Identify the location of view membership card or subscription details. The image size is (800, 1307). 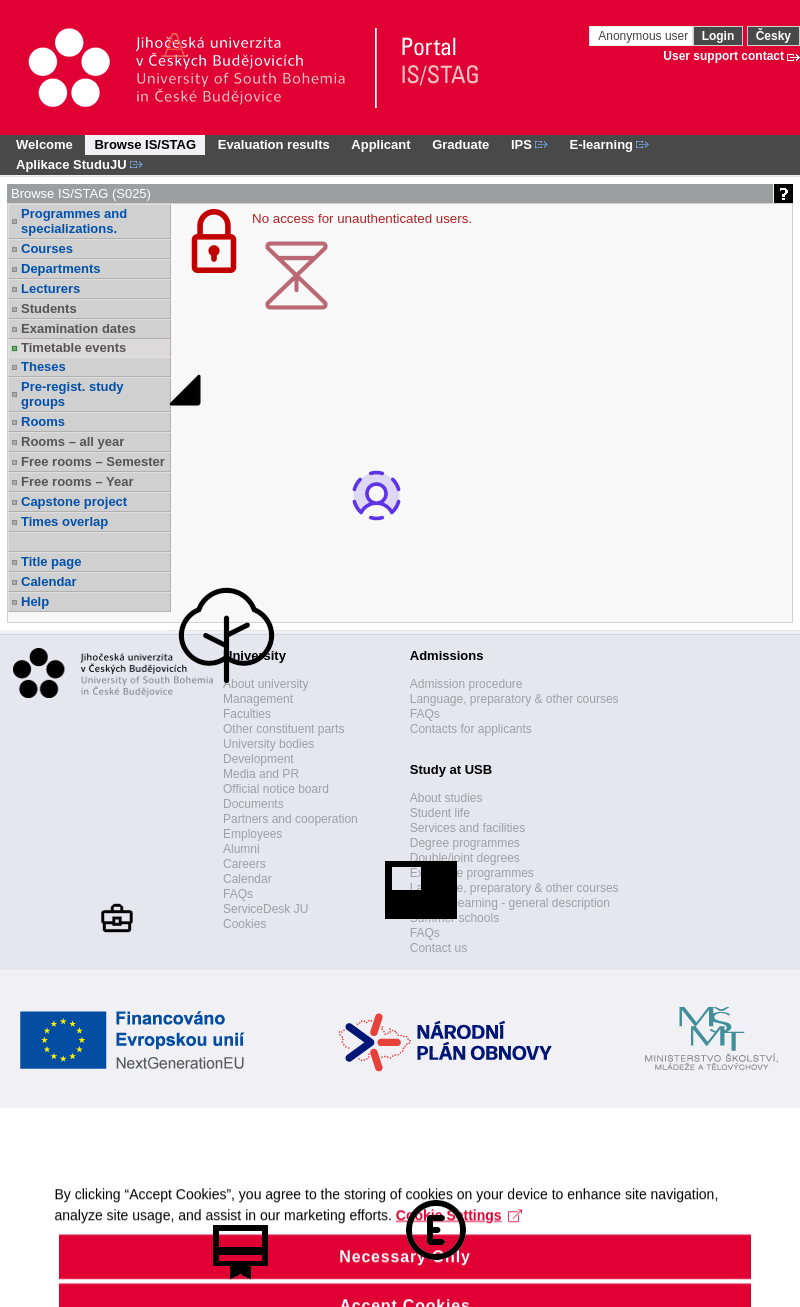
(240, 1252).